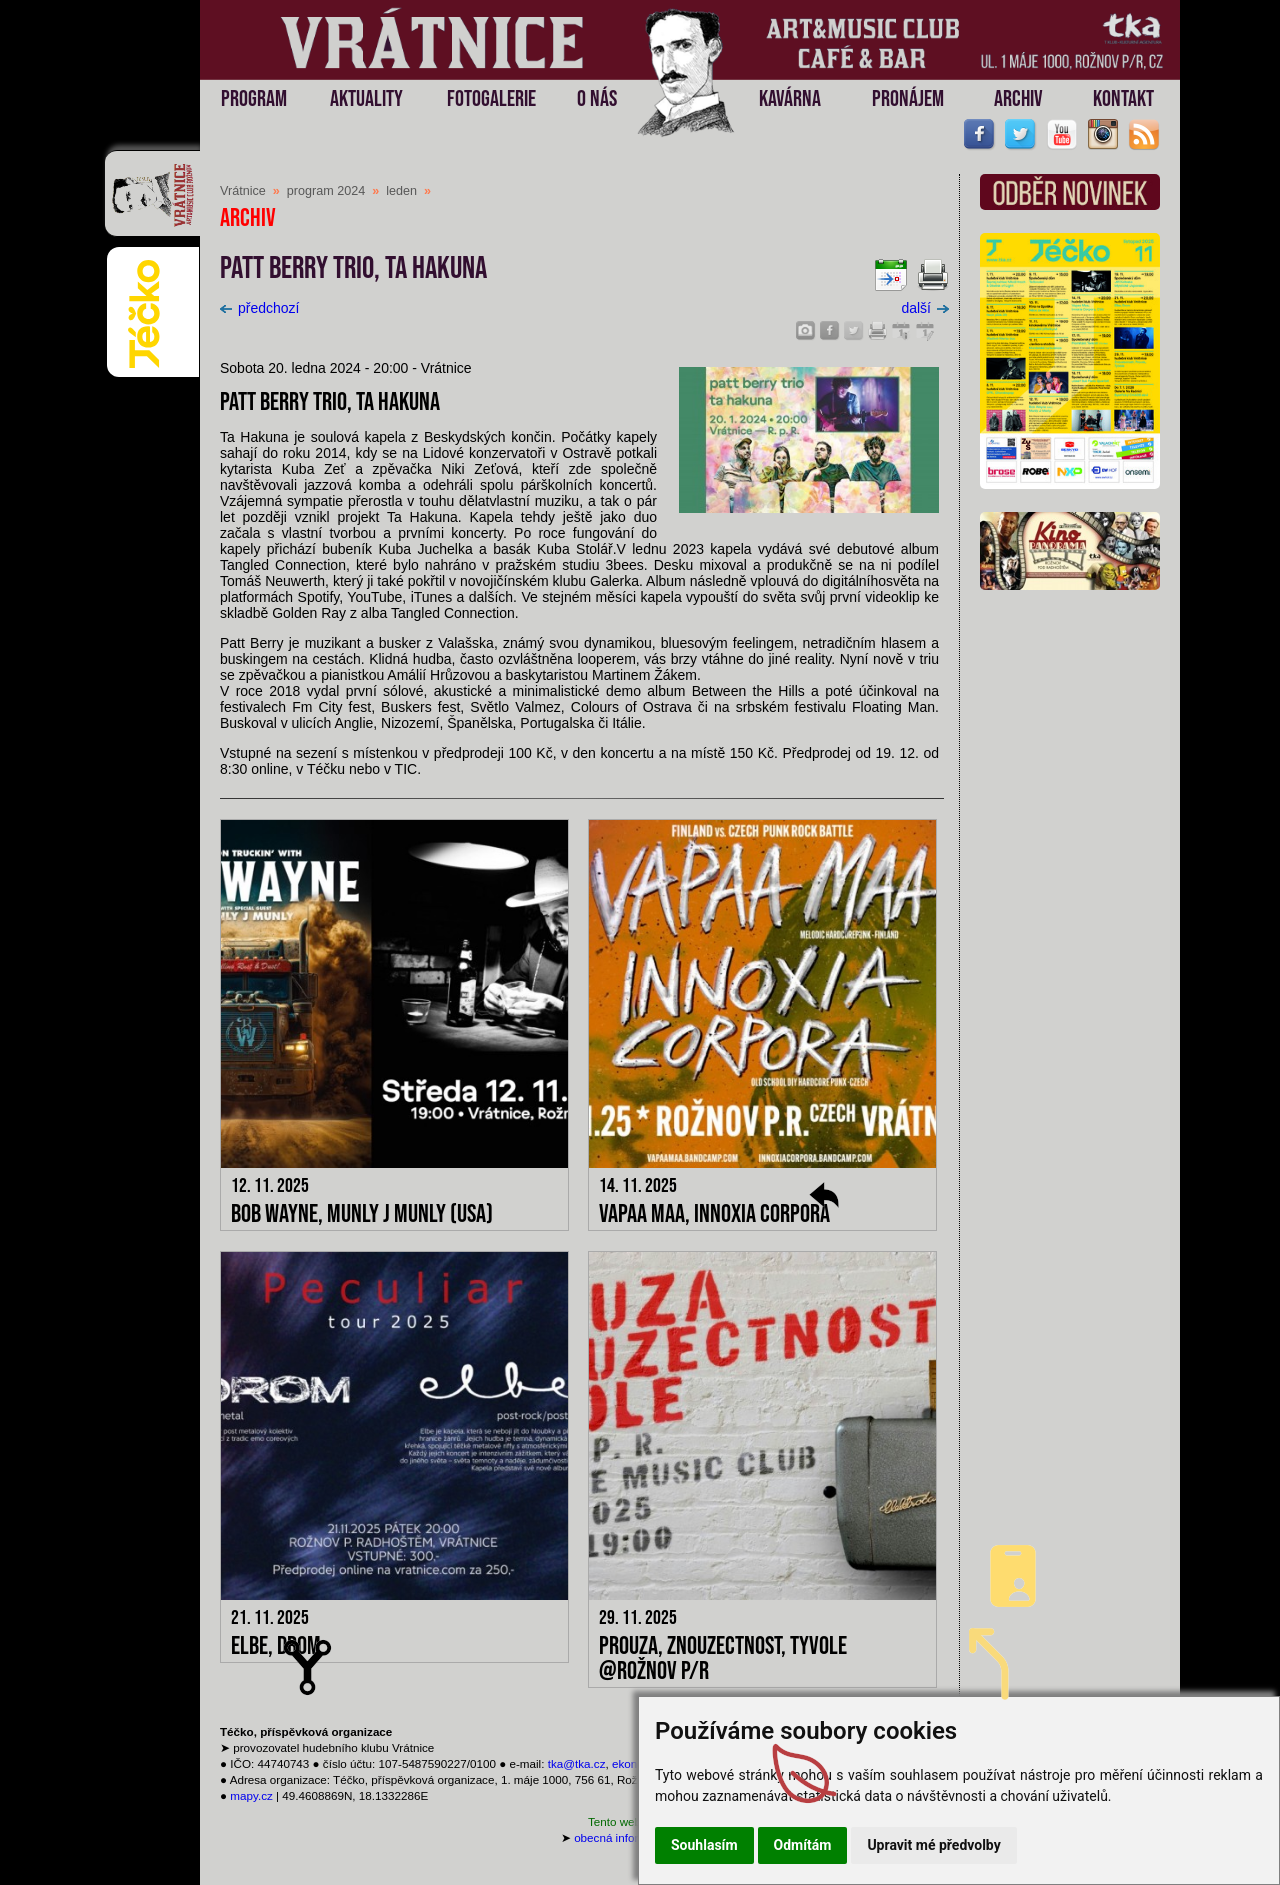  I want to click on view repository branch network, so click(307, 1667).